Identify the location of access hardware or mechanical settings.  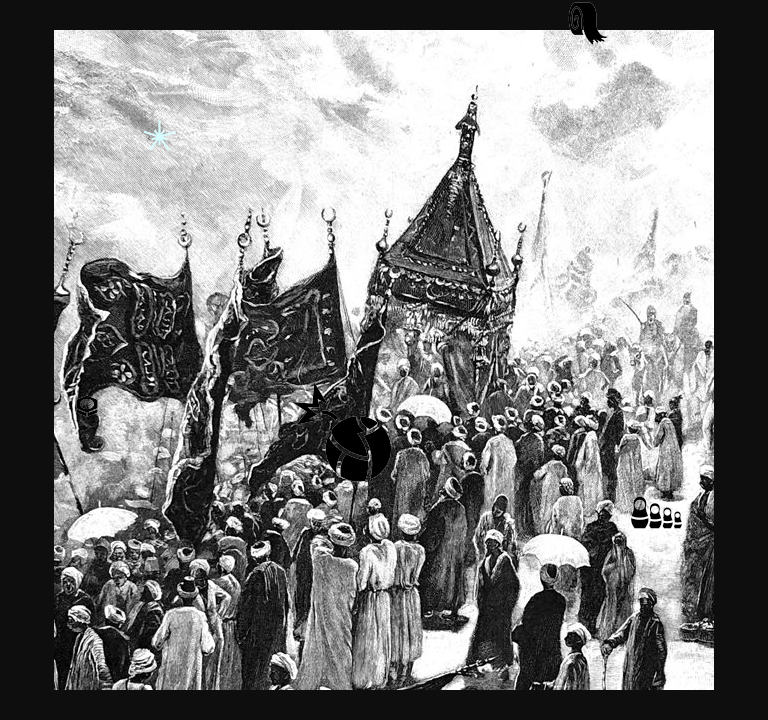
(87, 406).